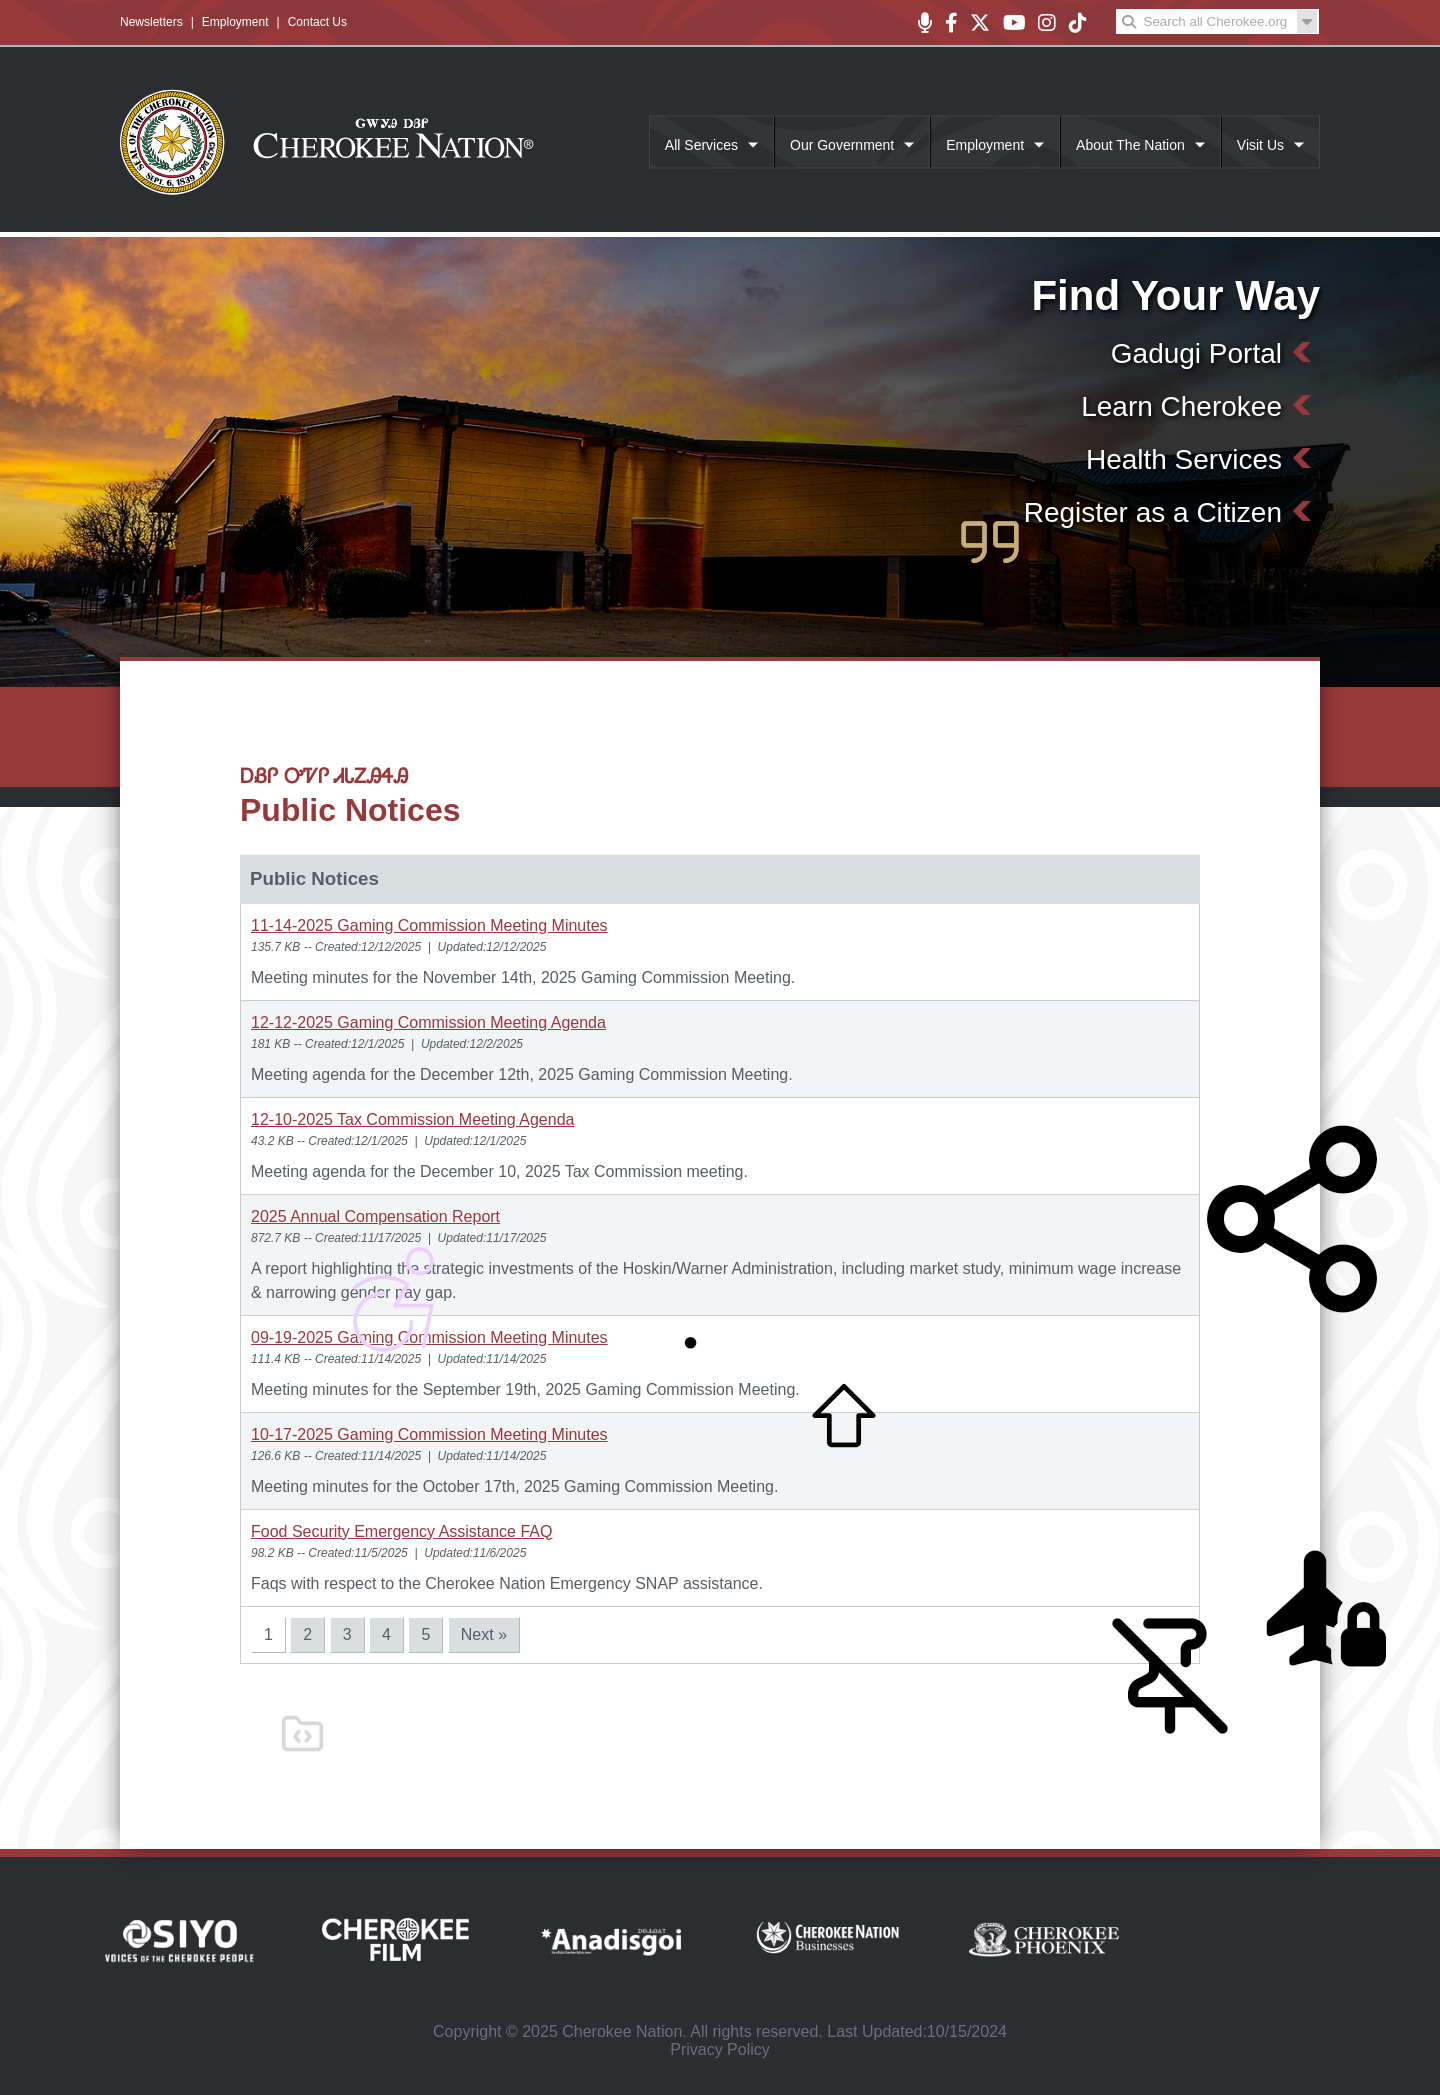 Image resolution: width=1440 pixels, height=2095 pixels. I want to click on upload a file or content, so click(844, 1418).